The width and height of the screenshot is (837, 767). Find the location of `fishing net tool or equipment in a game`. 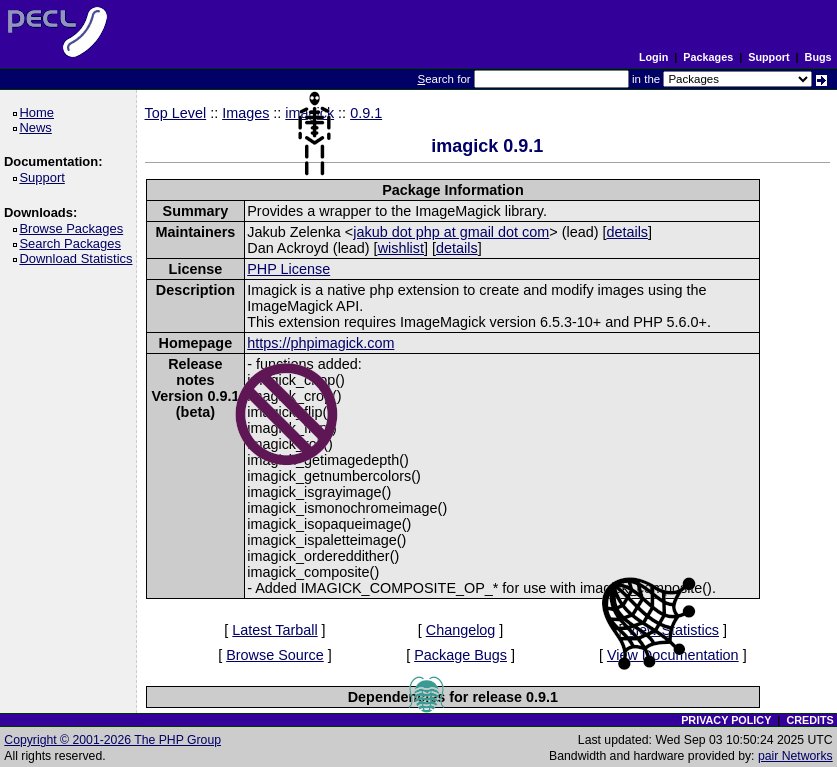

fishing net tool or equipment in a game is located at coordinates (649, 624).